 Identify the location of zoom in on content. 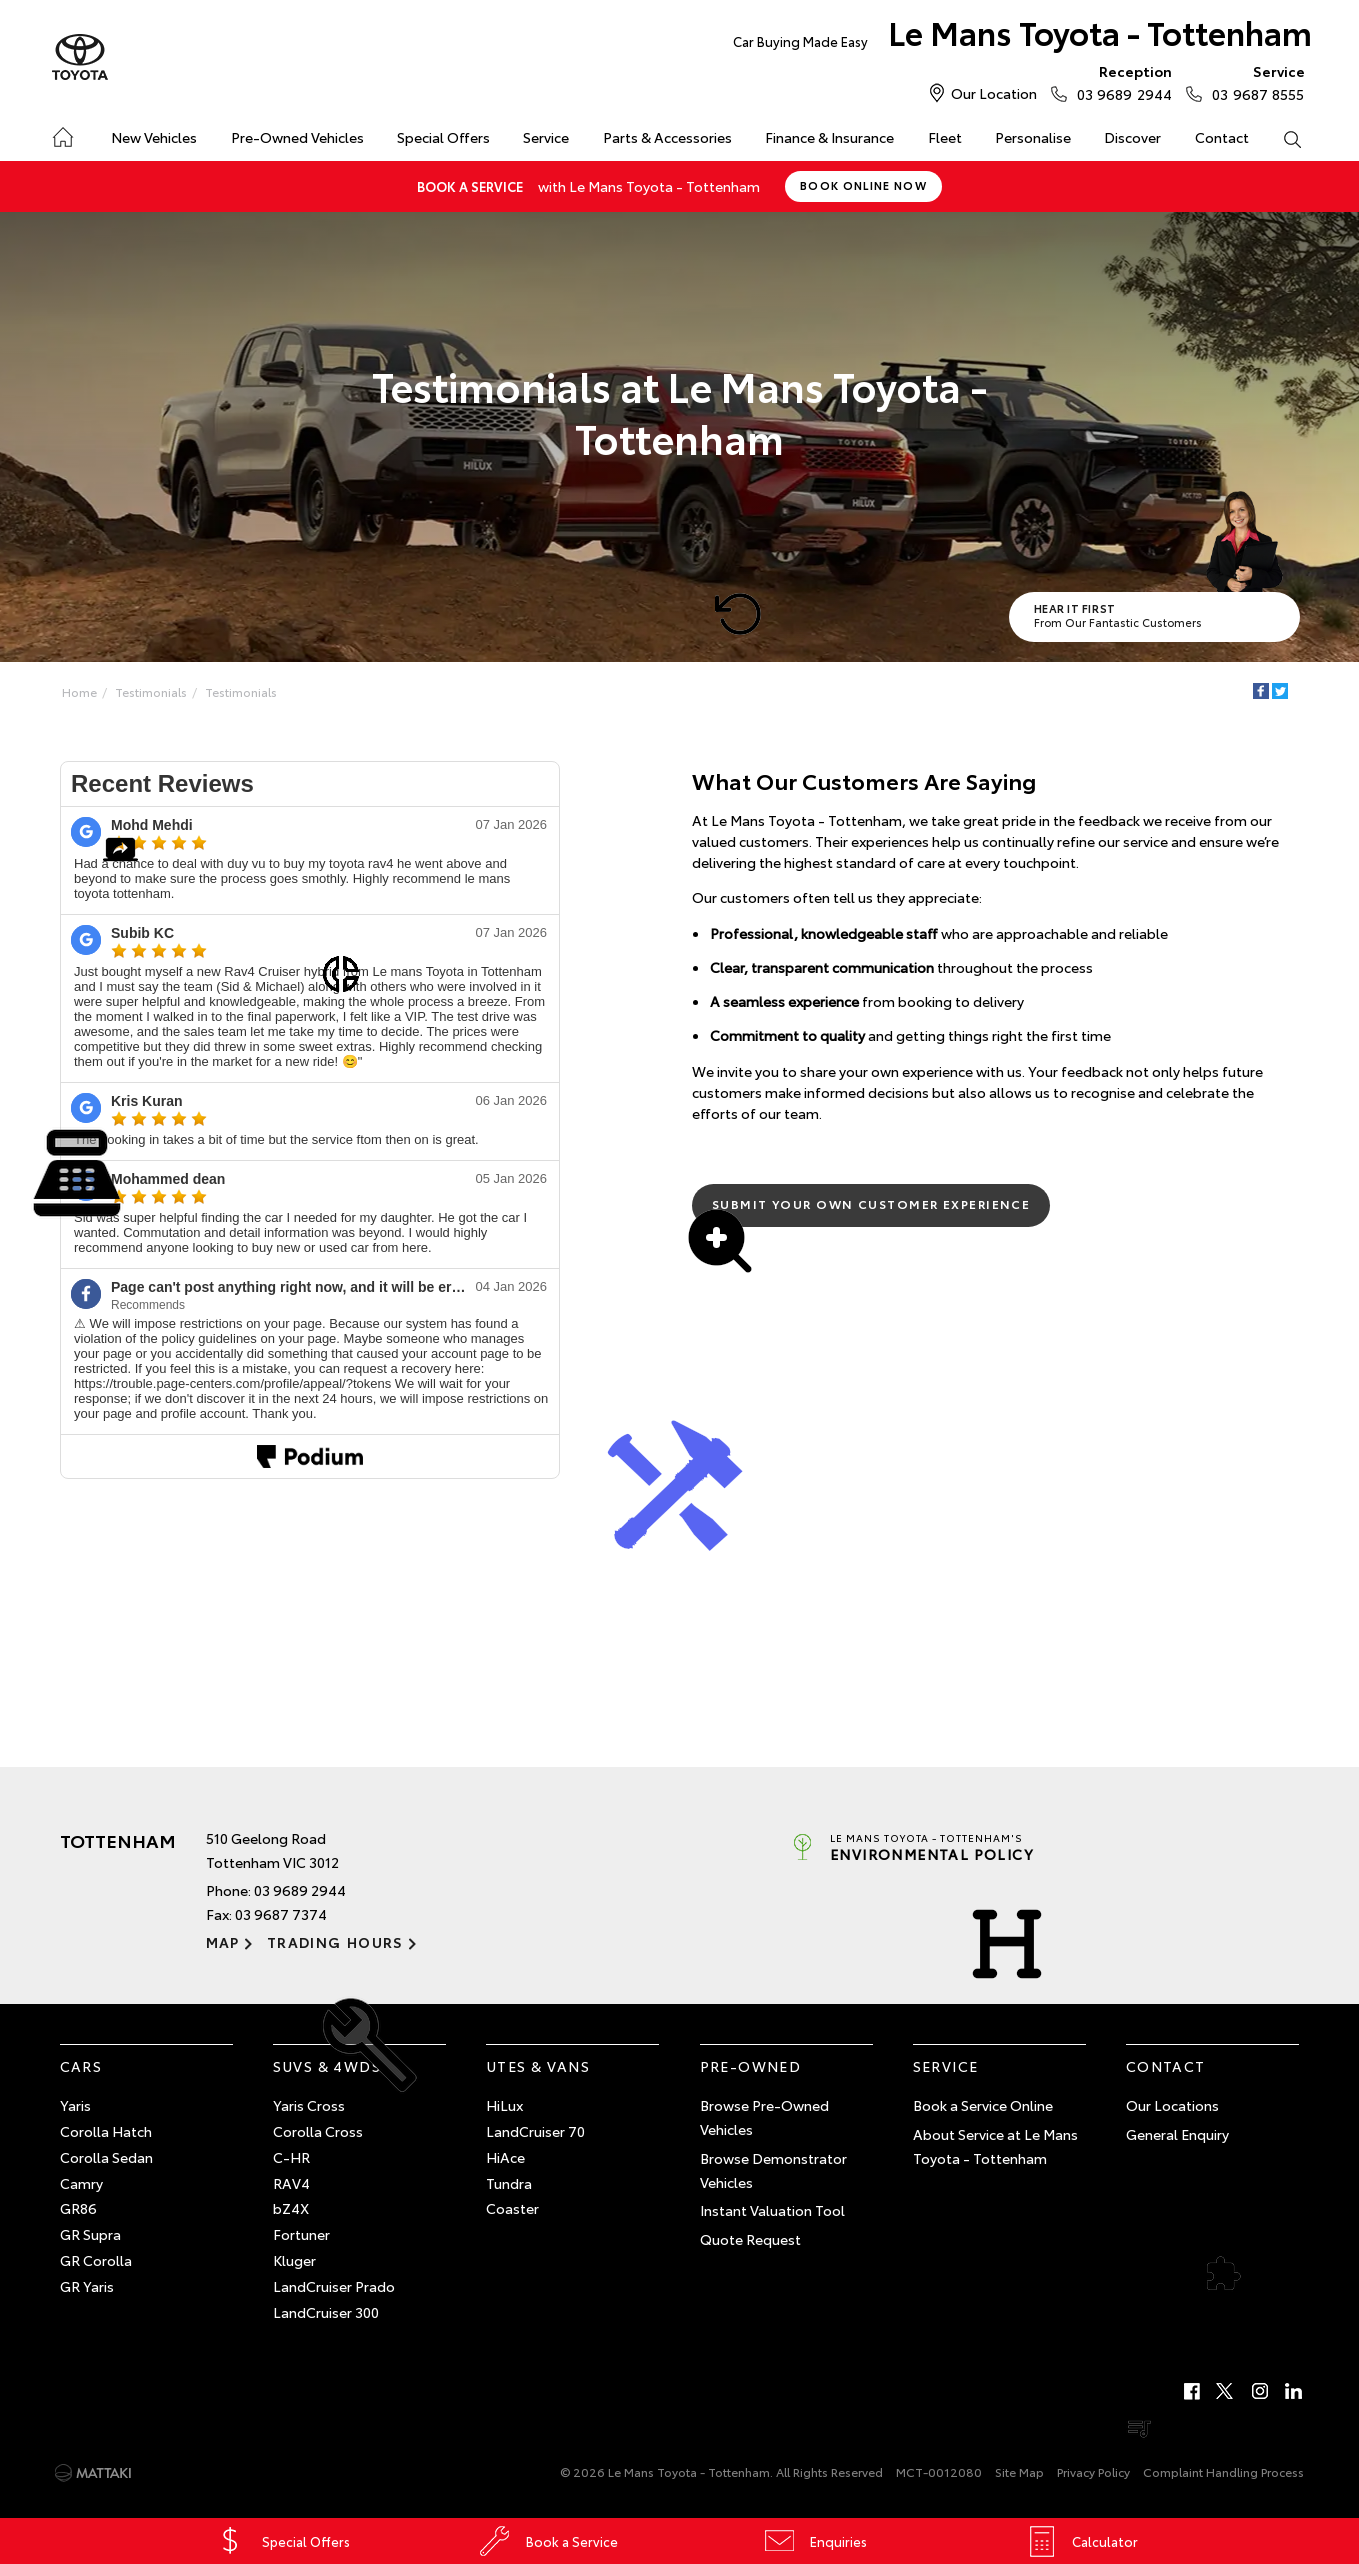
(720, 1241).